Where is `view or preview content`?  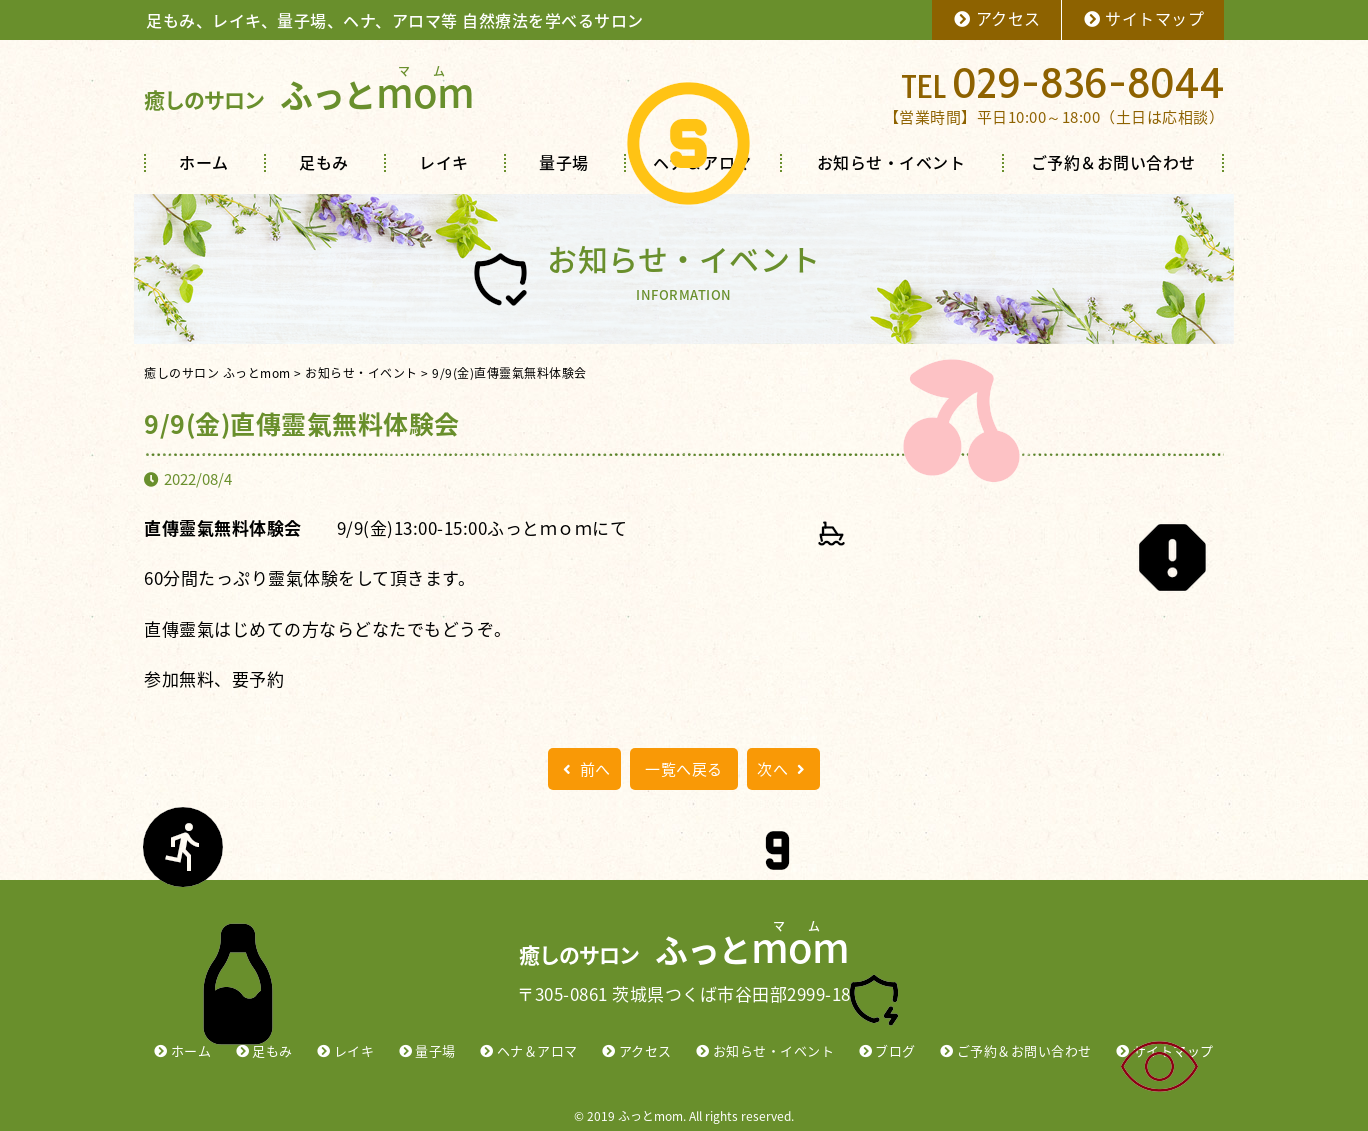
view or preview content is located at coordinates (1159, 1066).